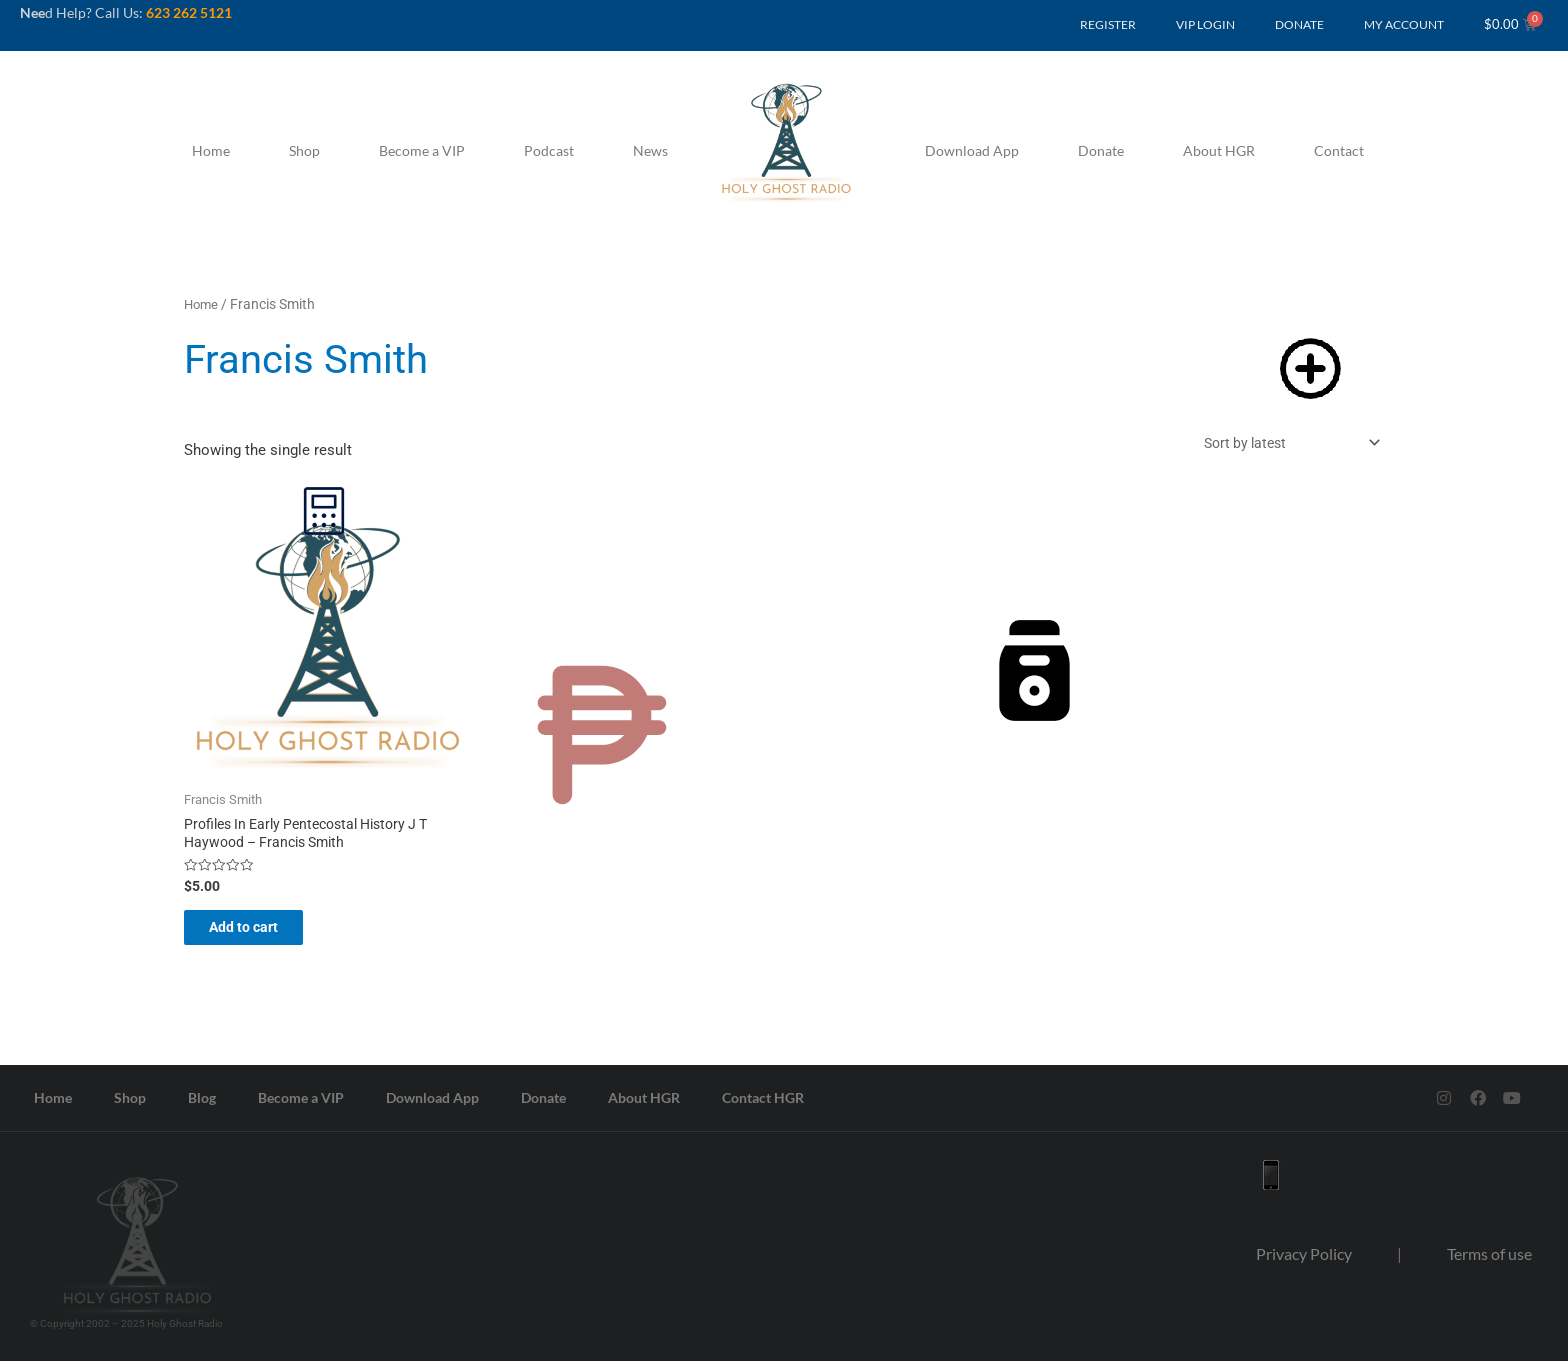  Describe the element at coordinates (324, 511) in the screenshot. I see `open calculator app` at that location.